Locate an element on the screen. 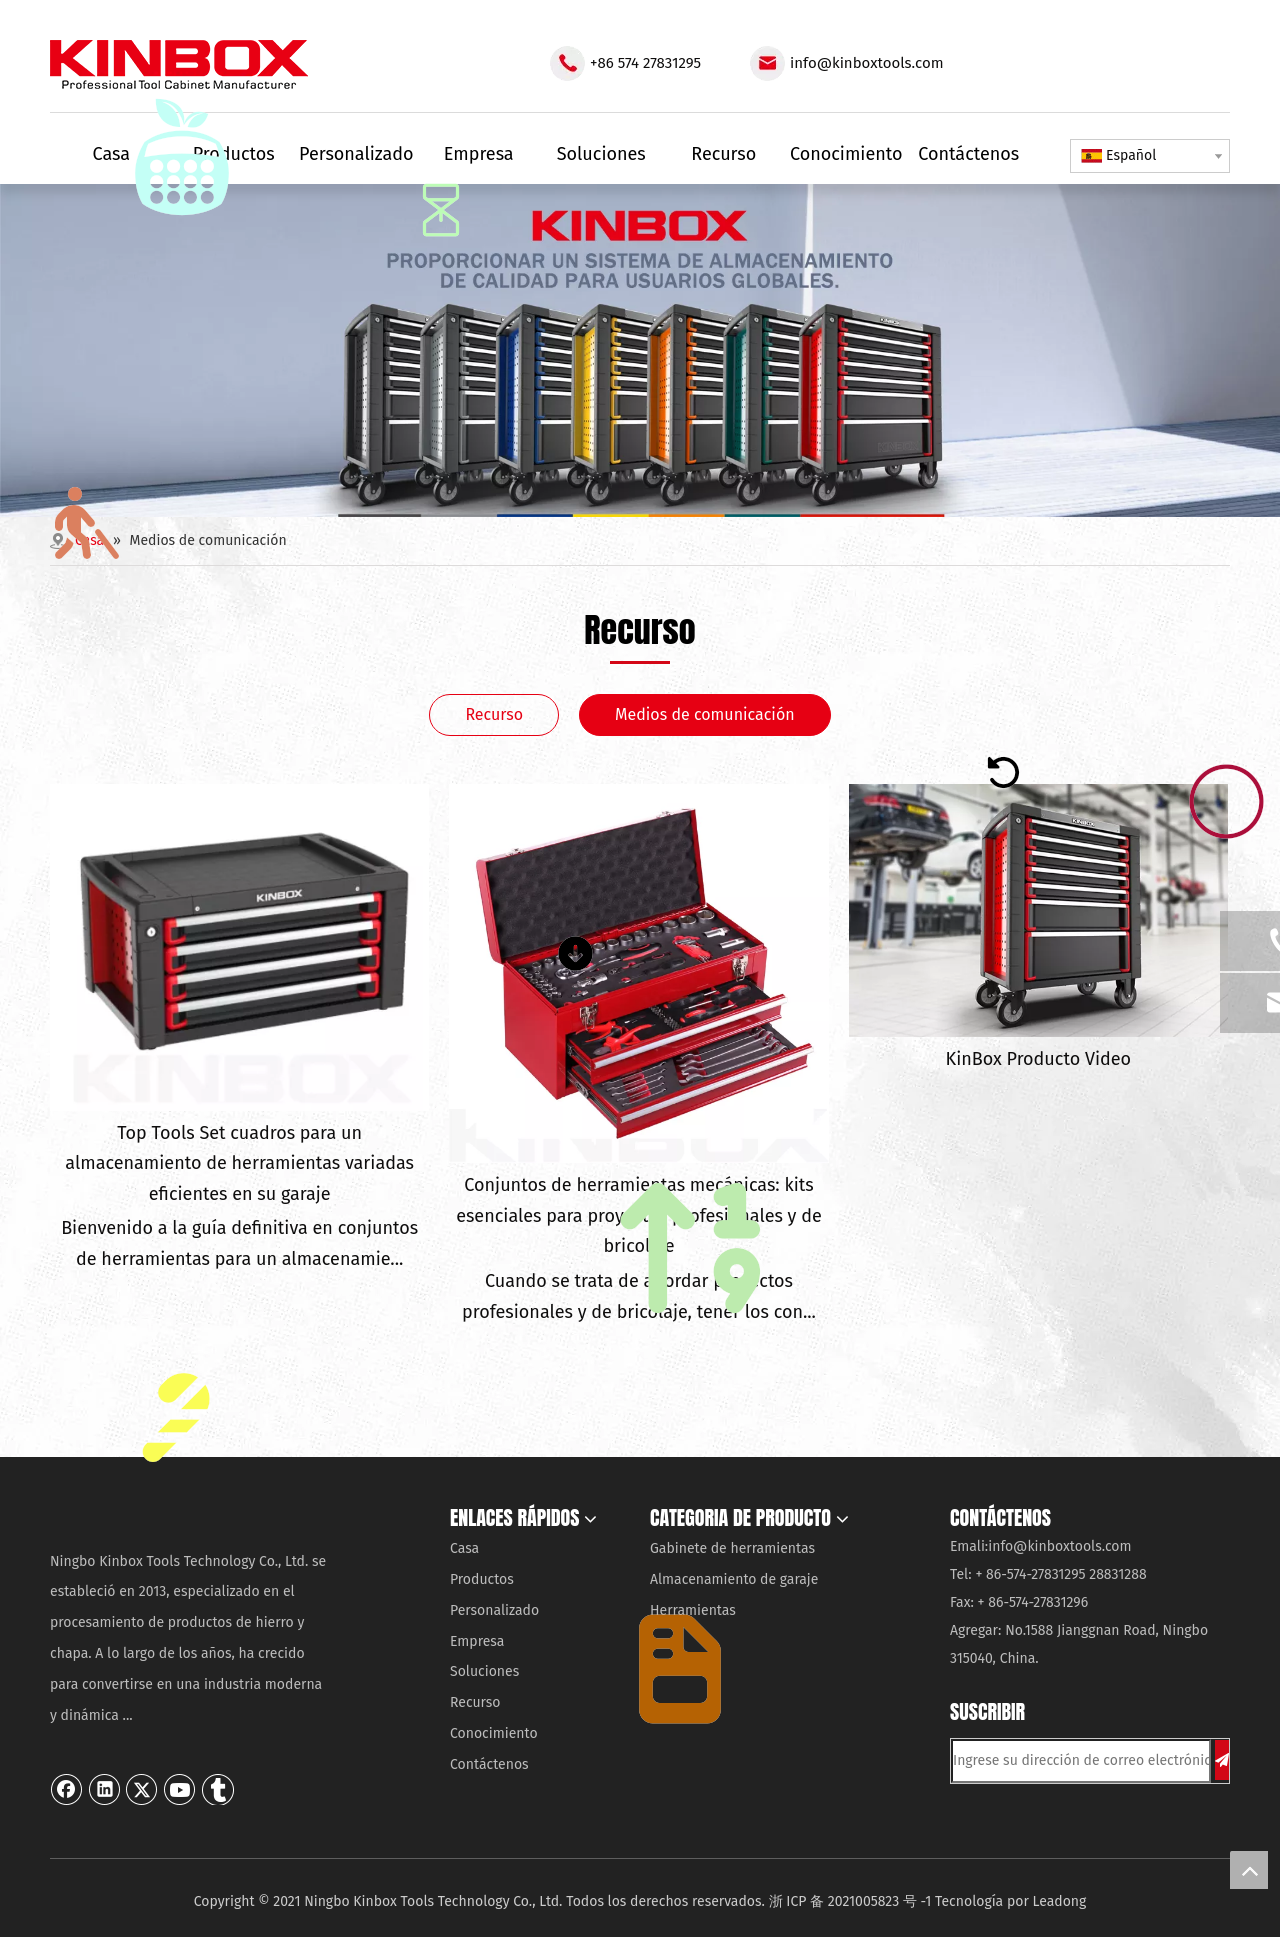 This screenshot has width=1280, height=1945. indicates holiday or seasonal content is located at coordinates (173, 1419).